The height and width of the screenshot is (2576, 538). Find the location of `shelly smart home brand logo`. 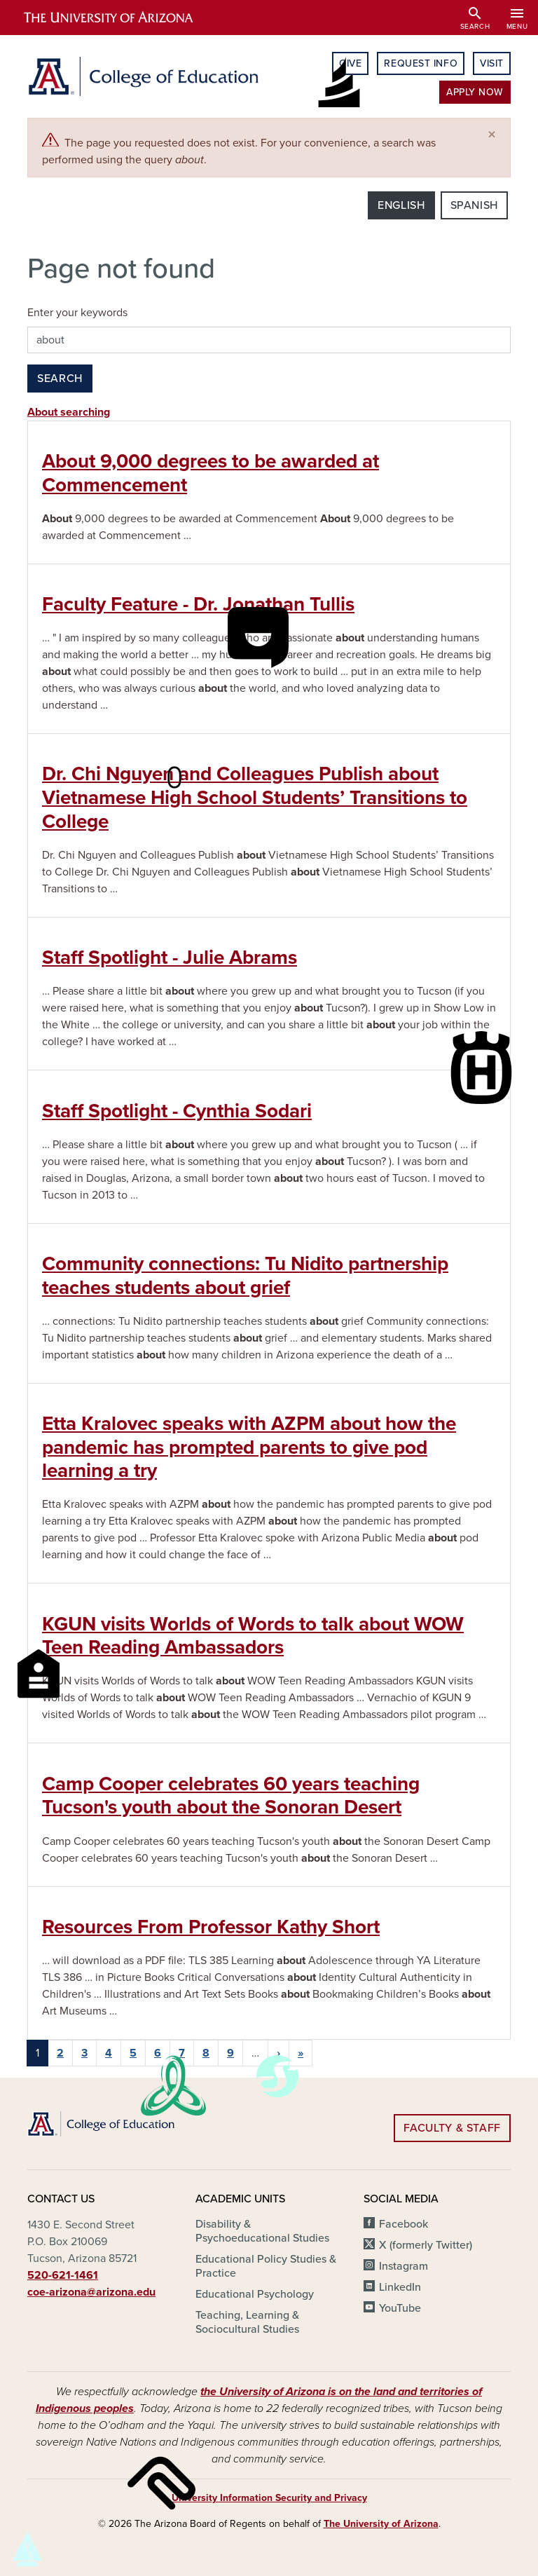

shelly smart home brand logo is located at coordinates (277, 2076).